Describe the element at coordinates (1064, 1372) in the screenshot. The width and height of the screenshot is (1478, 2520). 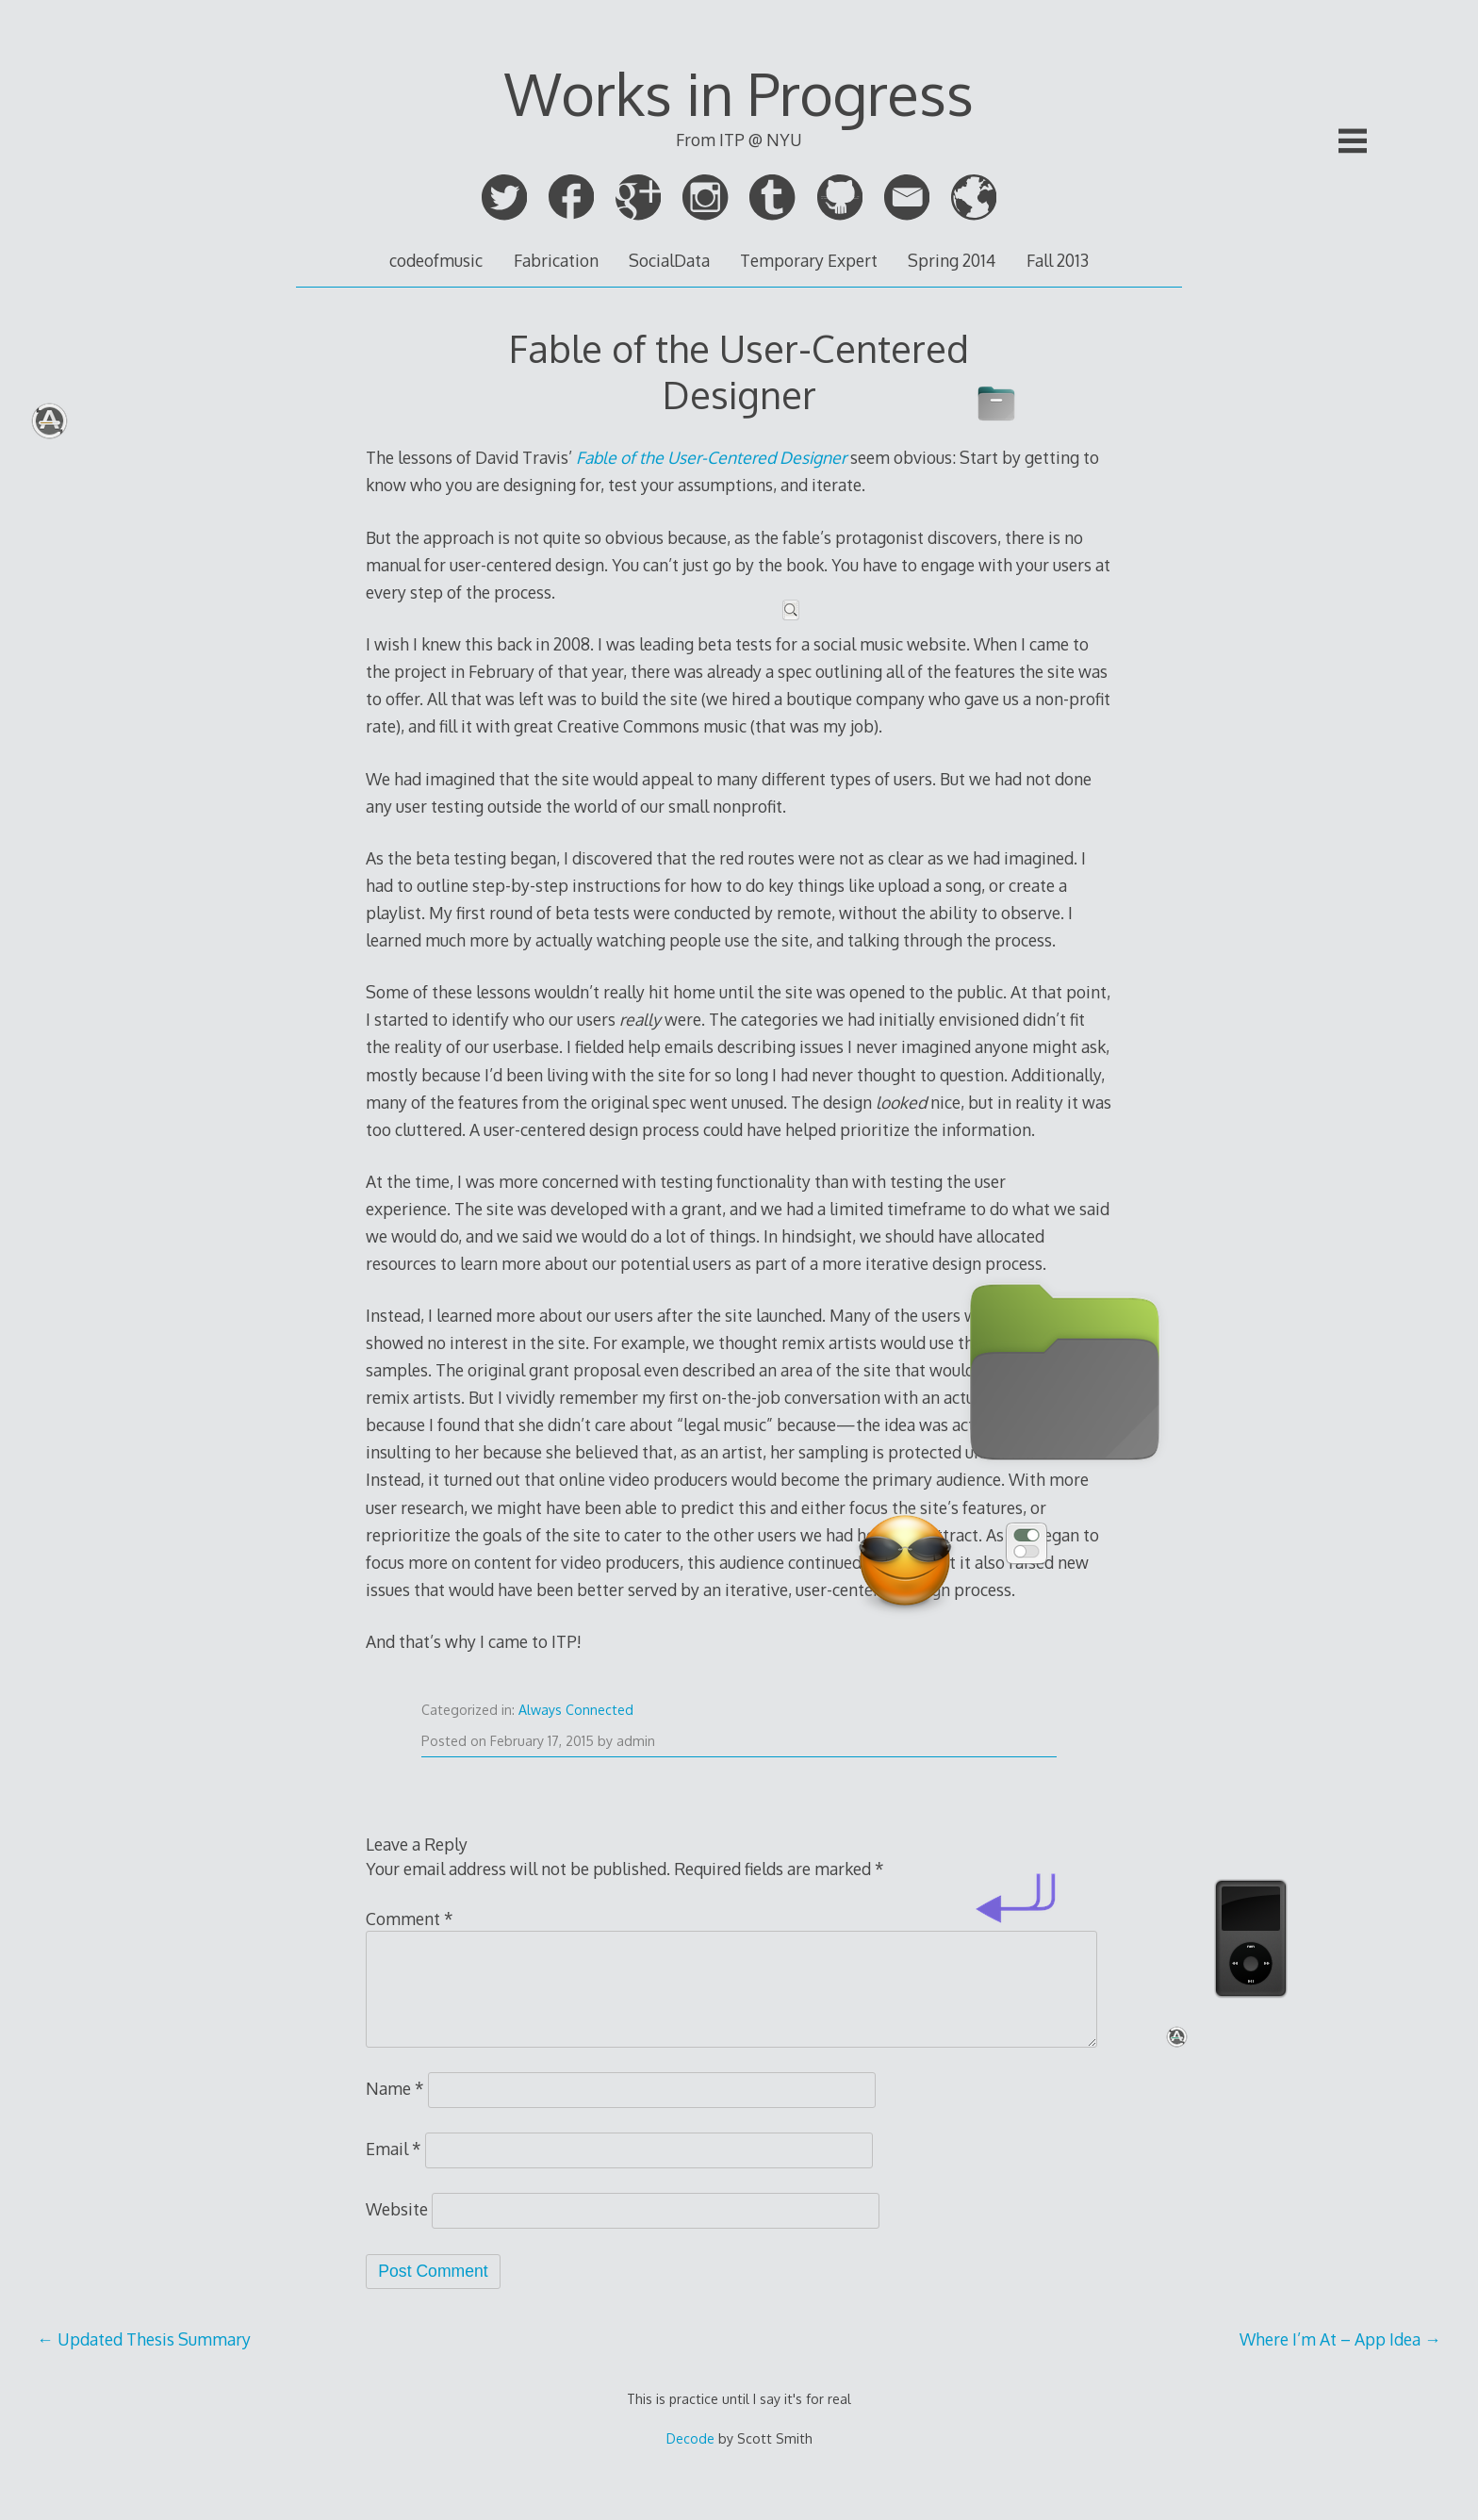
I see `open folder containing files` at that location.